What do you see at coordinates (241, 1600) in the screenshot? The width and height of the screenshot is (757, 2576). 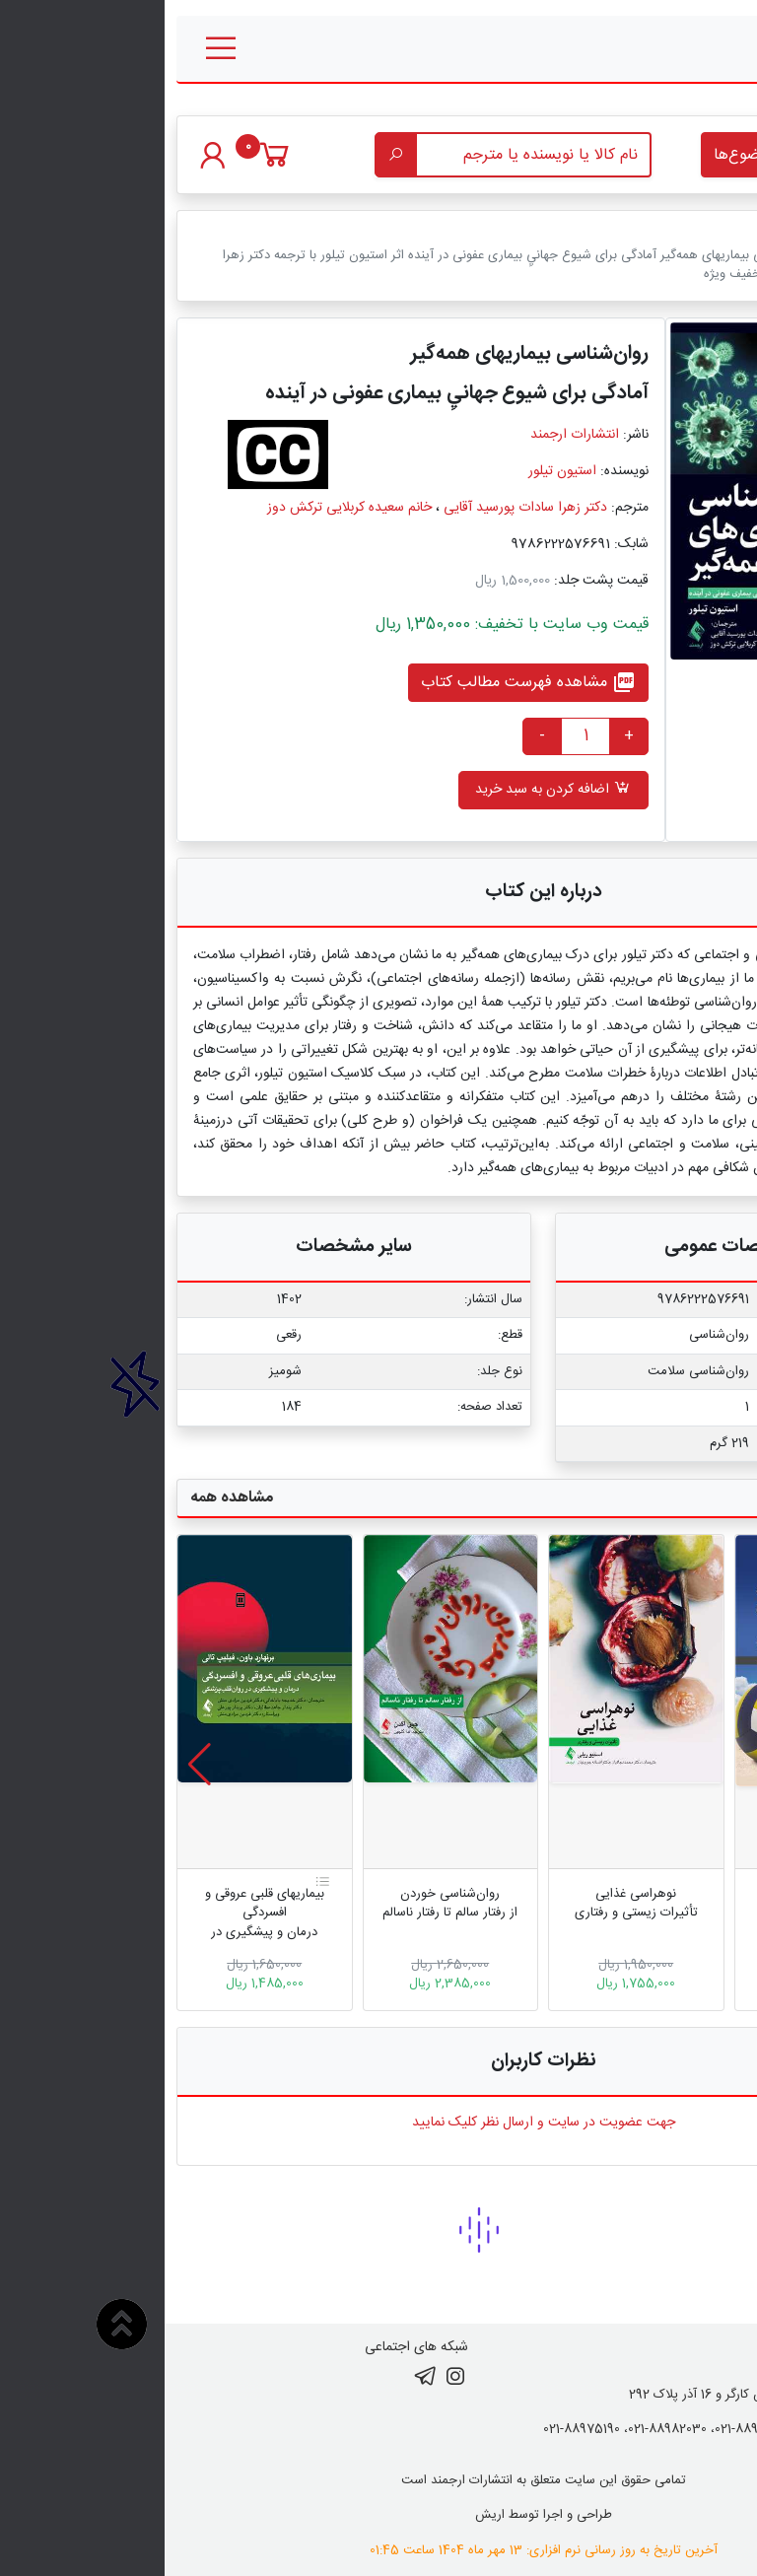 I see `book an appointment or reservation online` at bounding box center [241, 1600].